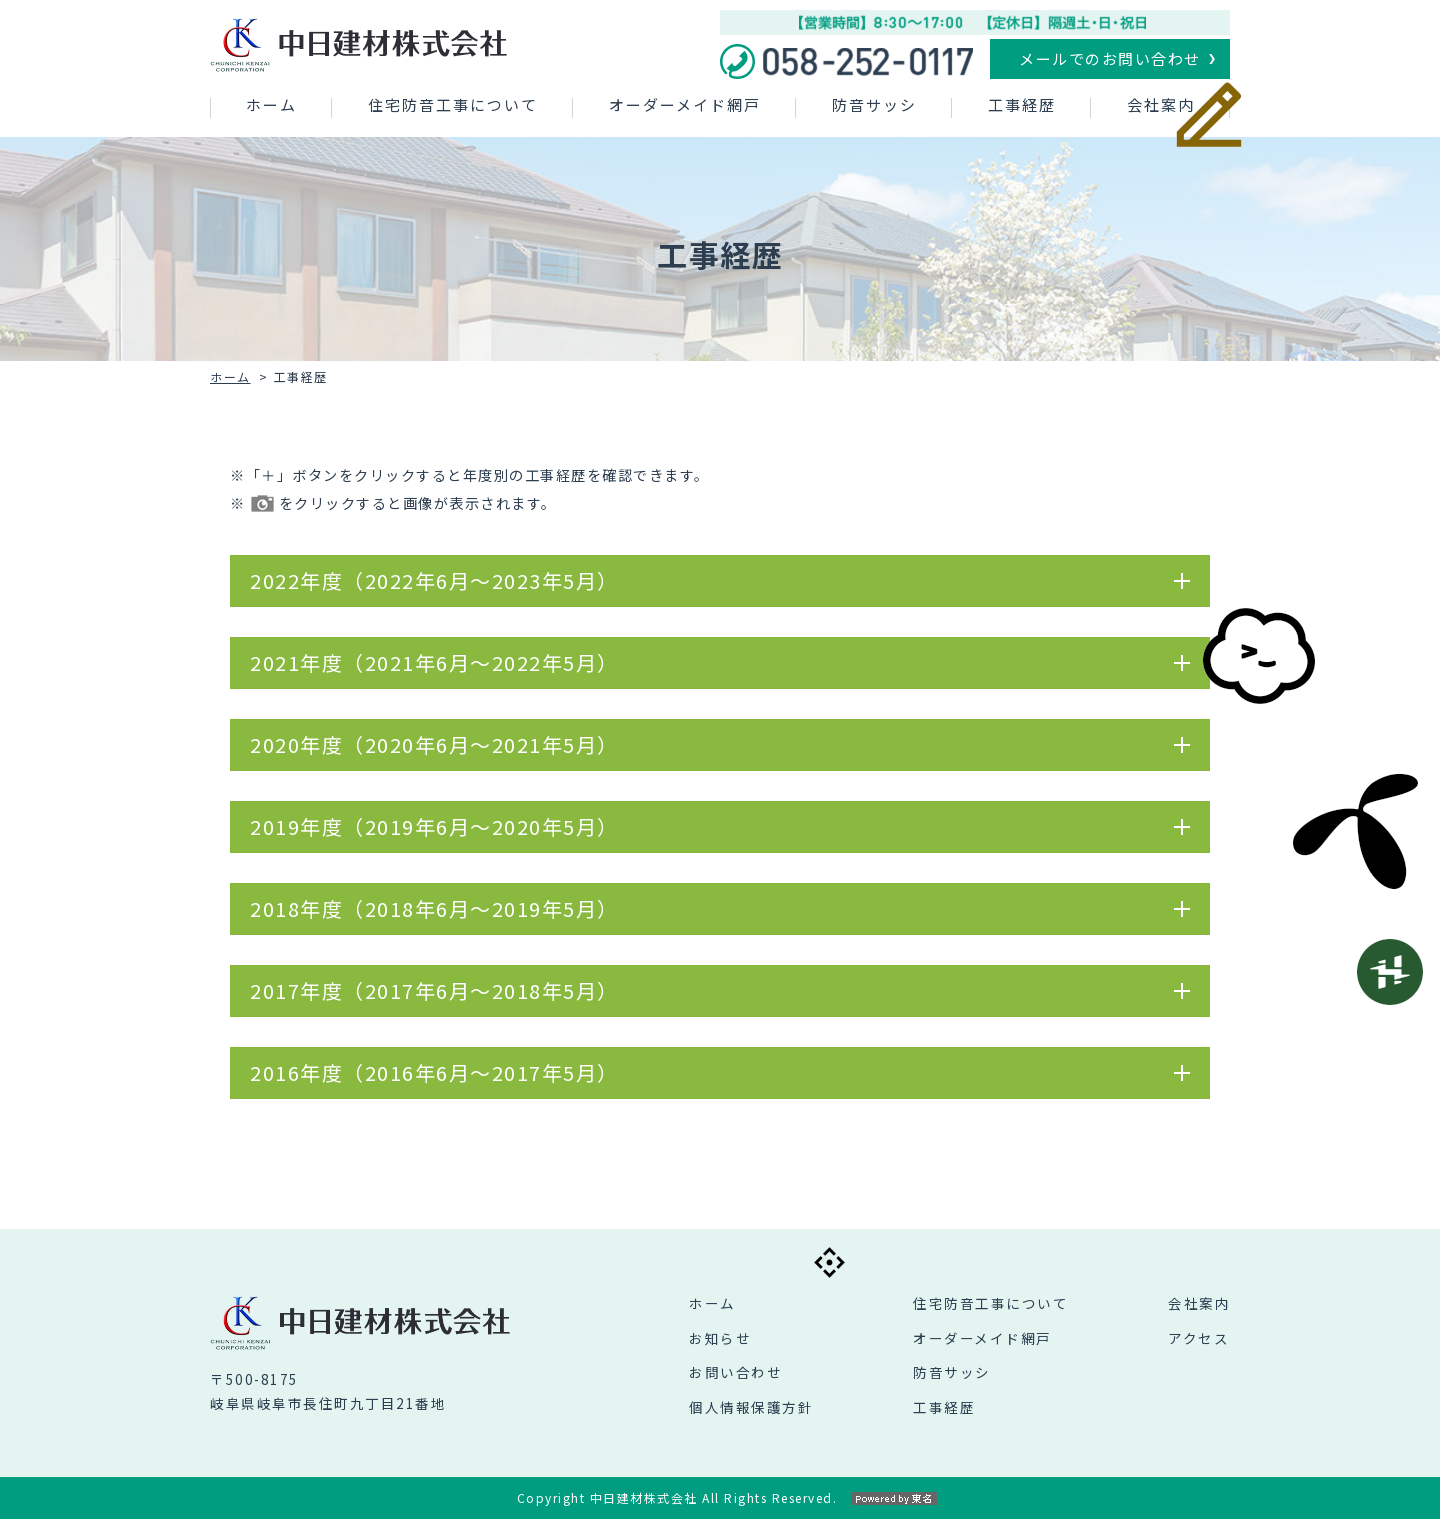 This screenshot has width=1440, height=1519. I want to click on drag to reposition this element, so click(829, 1262).